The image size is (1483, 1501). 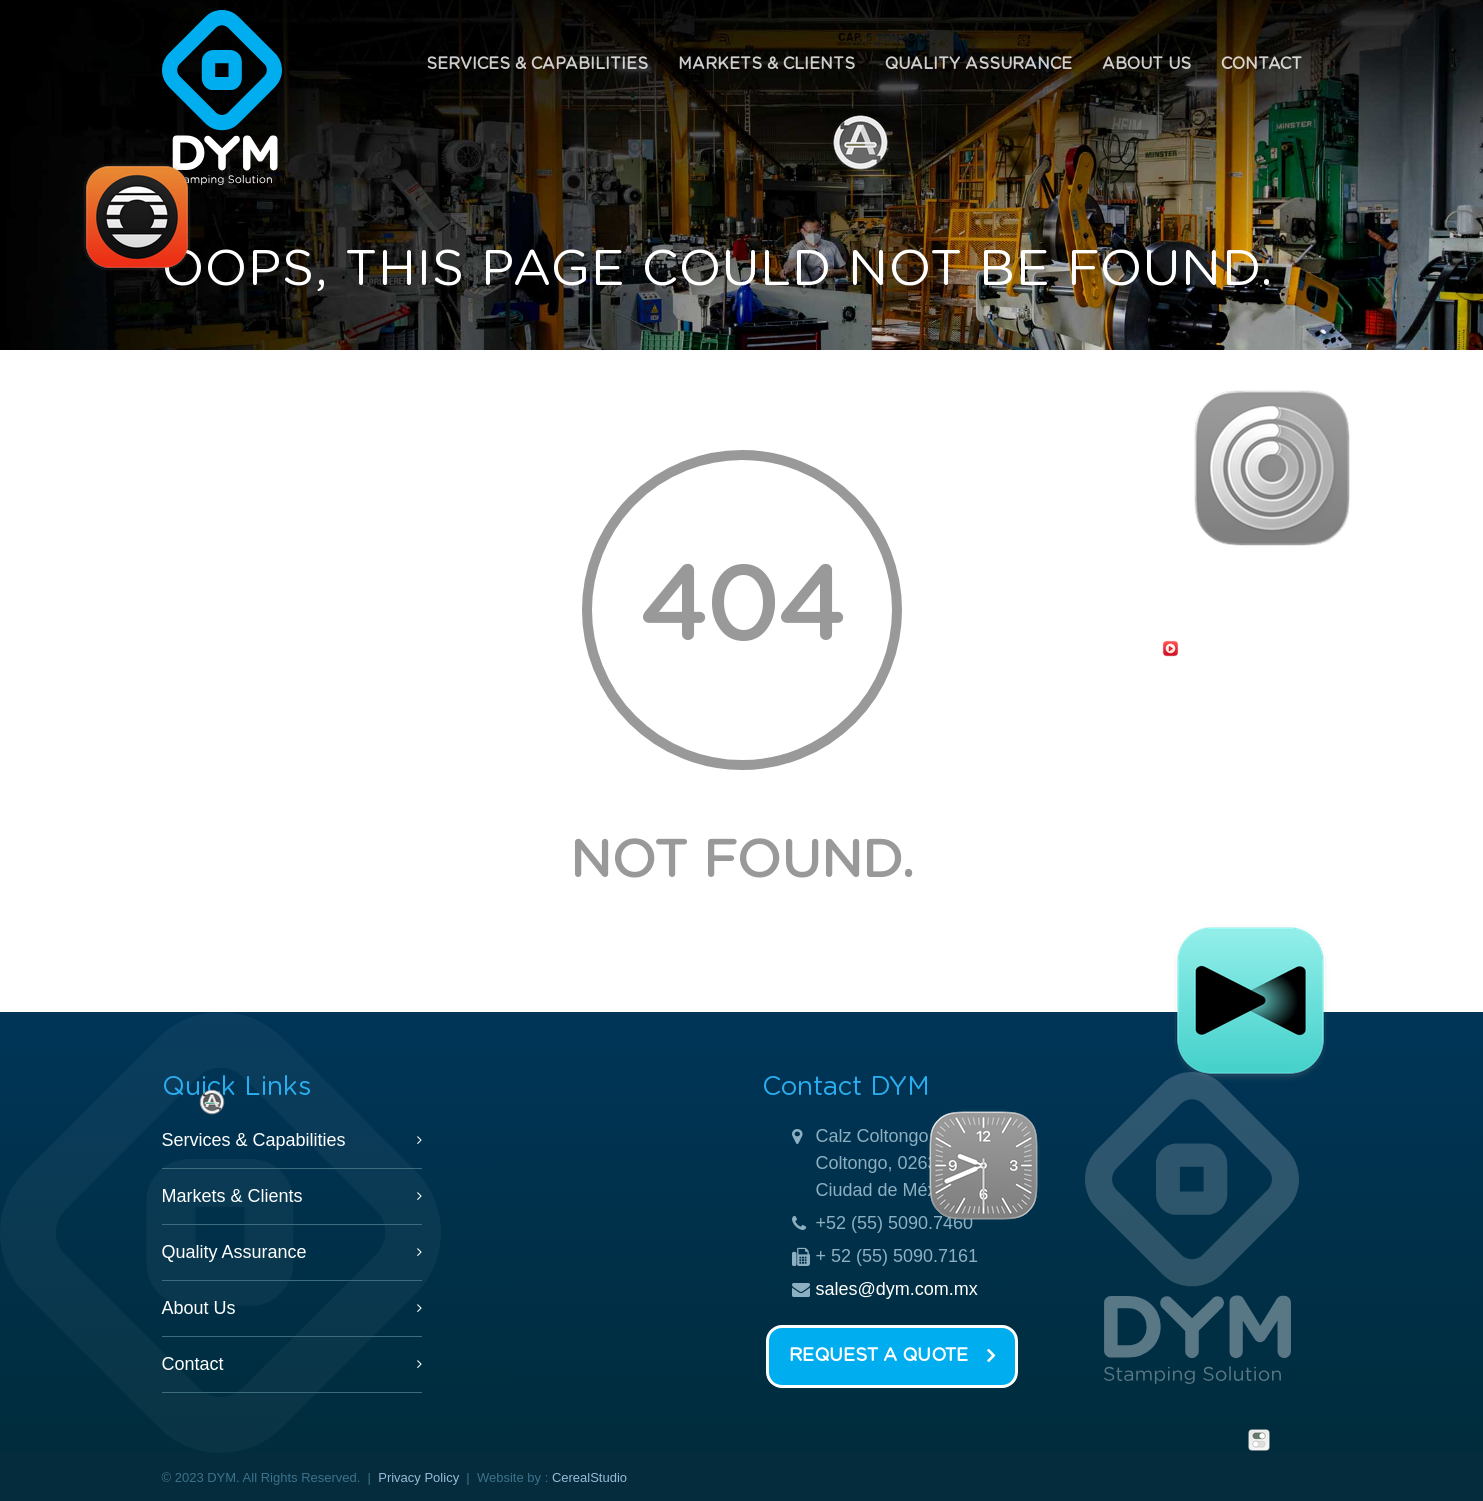 What do you see at coordinates (212, 1102) in the screenshot?
I see `open the software updater application` at bounding box center [212, 1102].